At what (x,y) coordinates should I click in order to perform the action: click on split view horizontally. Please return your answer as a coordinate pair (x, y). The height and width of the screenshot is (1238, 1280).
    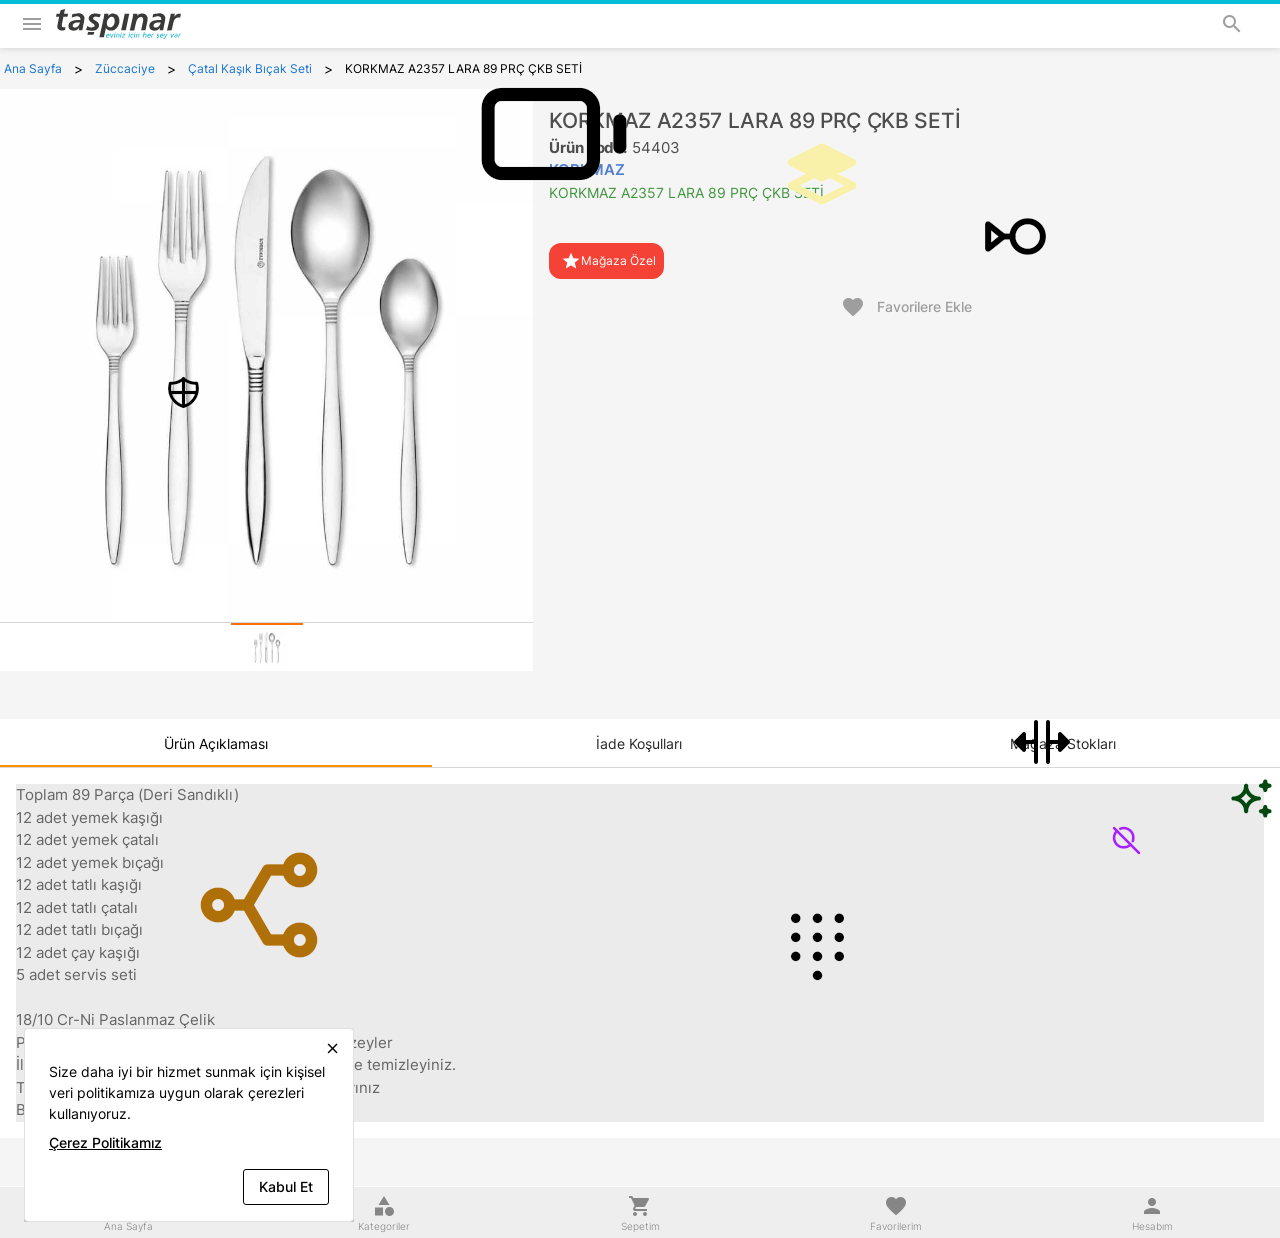
    Looking at the image, I should click on (1042, 742).